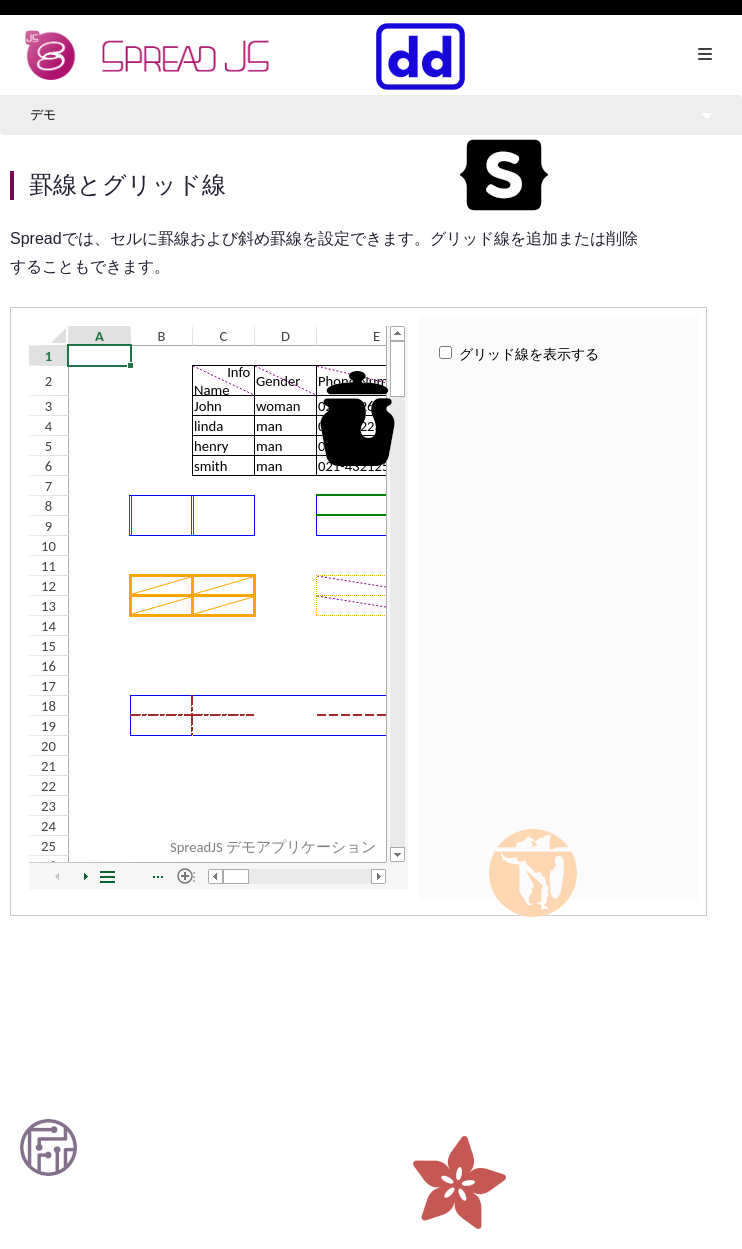 Image resolution: width=742 pixels, height=1249 pixels. I want to click on iconjar app logo, so click(357, 418).